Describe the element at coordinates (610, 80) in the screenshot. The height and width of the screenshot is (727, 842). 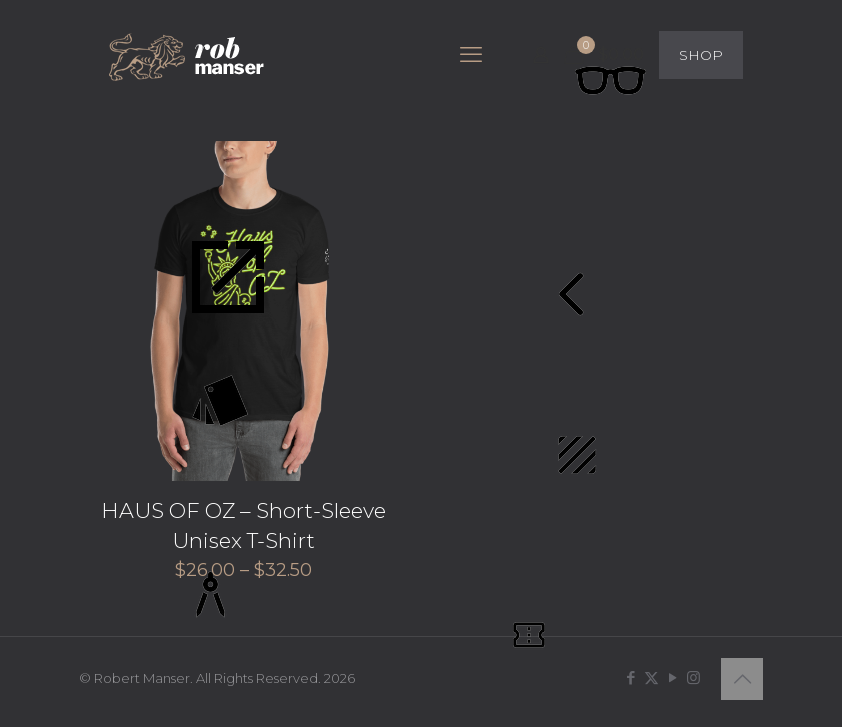
I see `enable reading mode or accessibility features` at that location.